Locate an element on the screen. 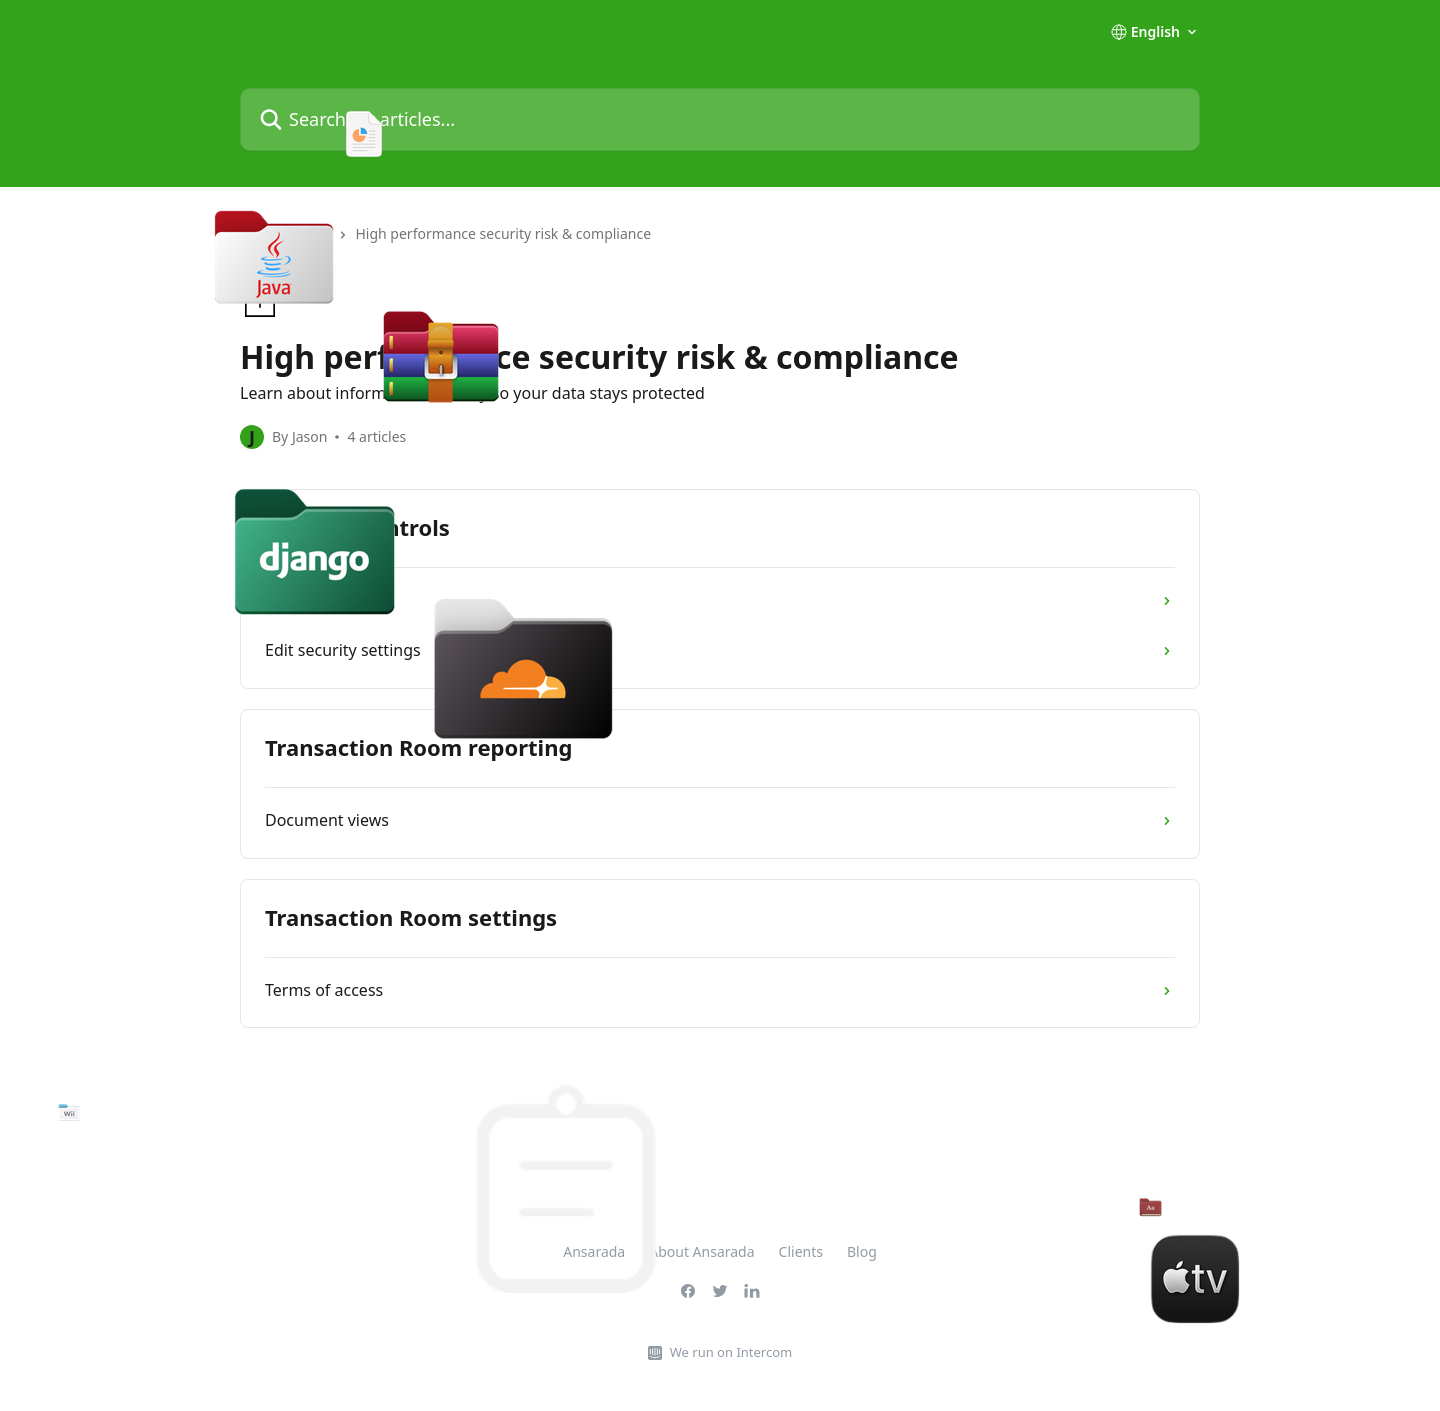 Image resolution: width=1440 pixels, height=1411 pixels. open folder containing WinRAR archives is located at coordinates (440, 359).